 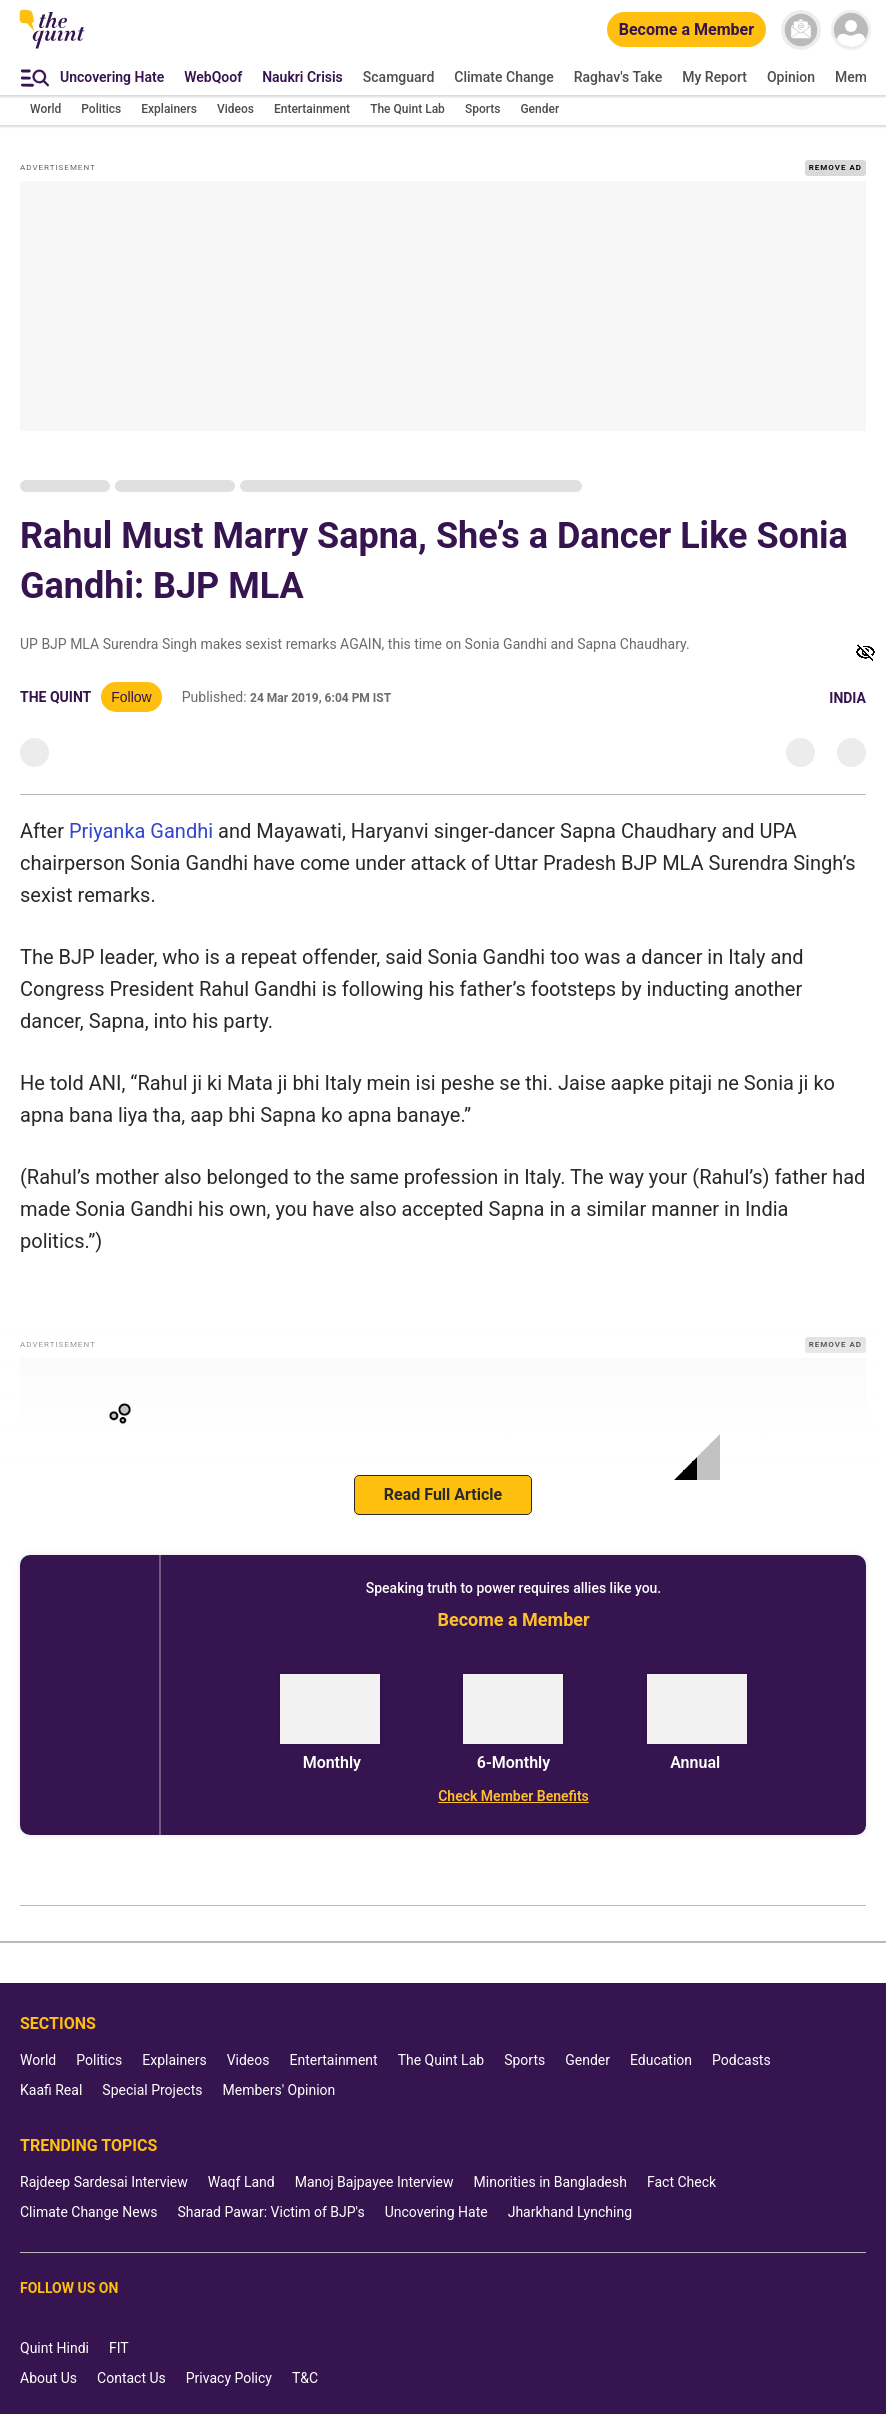 I want to click on hide password or sensitive content, so click(x=865, y=652).